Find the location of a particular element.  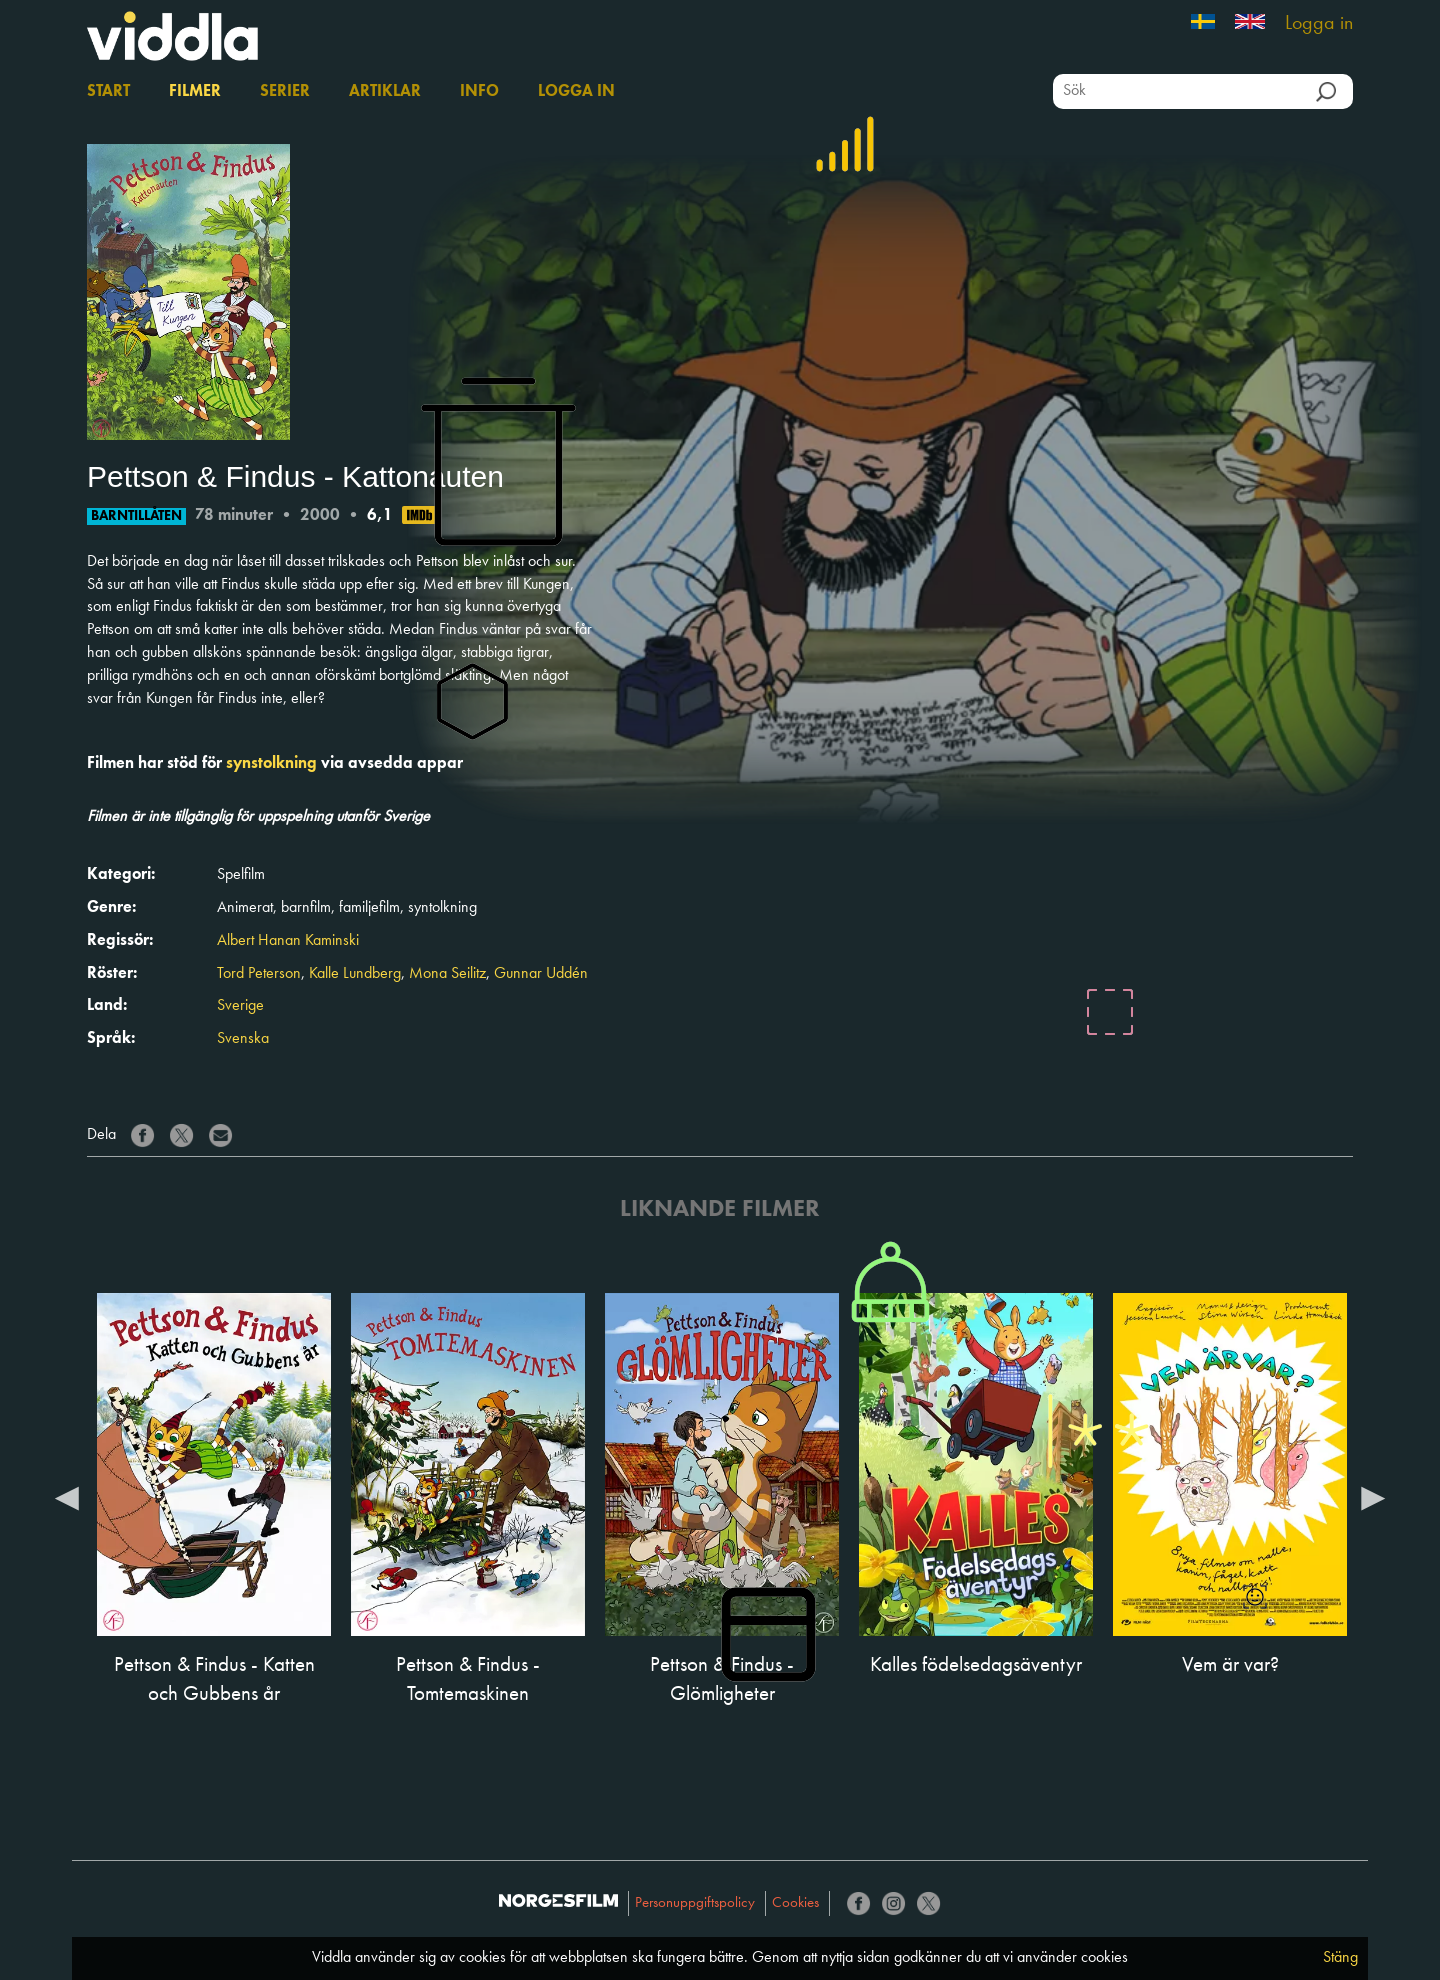

toggle top panel visibility is located at coordinates (768, 1634).